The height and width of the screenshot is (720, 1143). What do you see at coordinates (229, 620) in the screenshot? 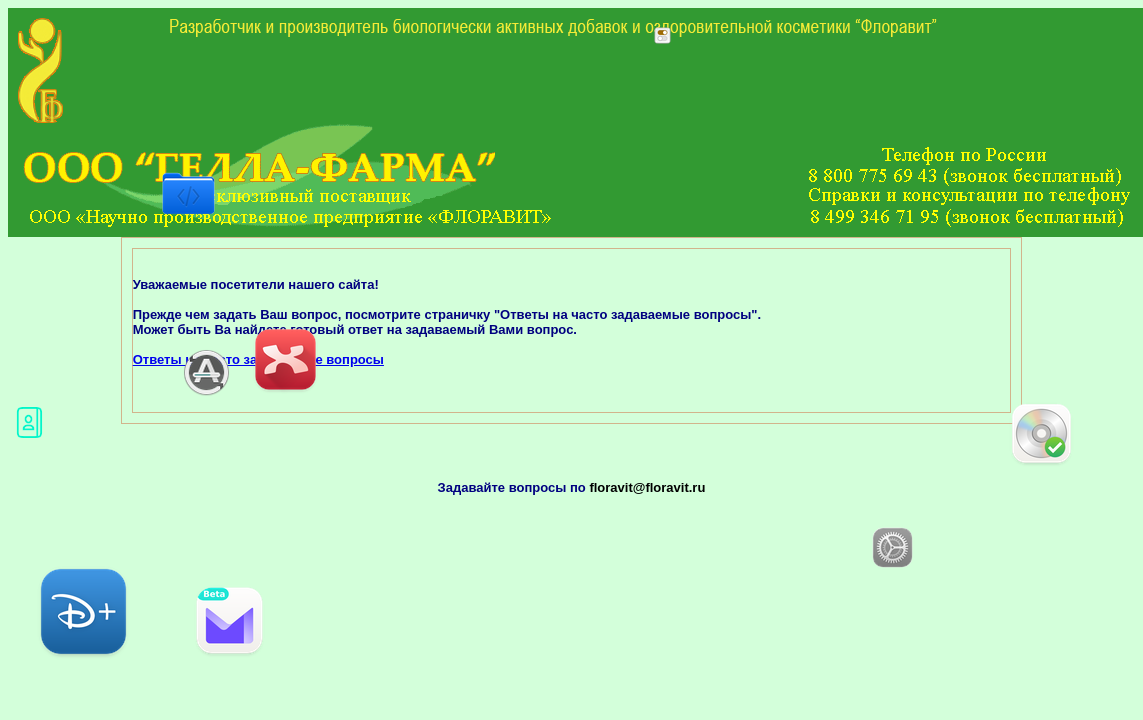
I see `open proton mail app` at bounding box center [229, 620].